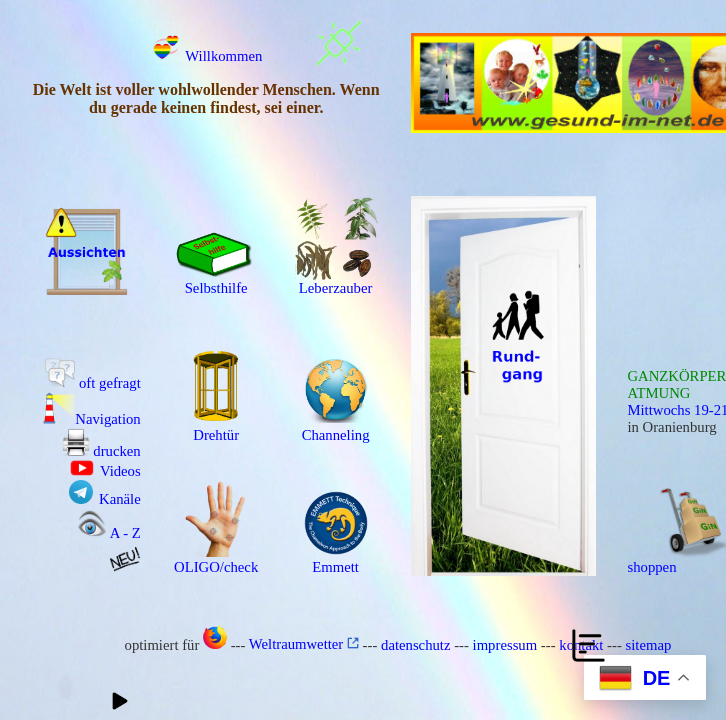 This screenshot has height=720, width=726. What do you see at coordinates (339, 43) in the screenshot?
I see `indicates an active connection established` at bounding box center [339, 43].